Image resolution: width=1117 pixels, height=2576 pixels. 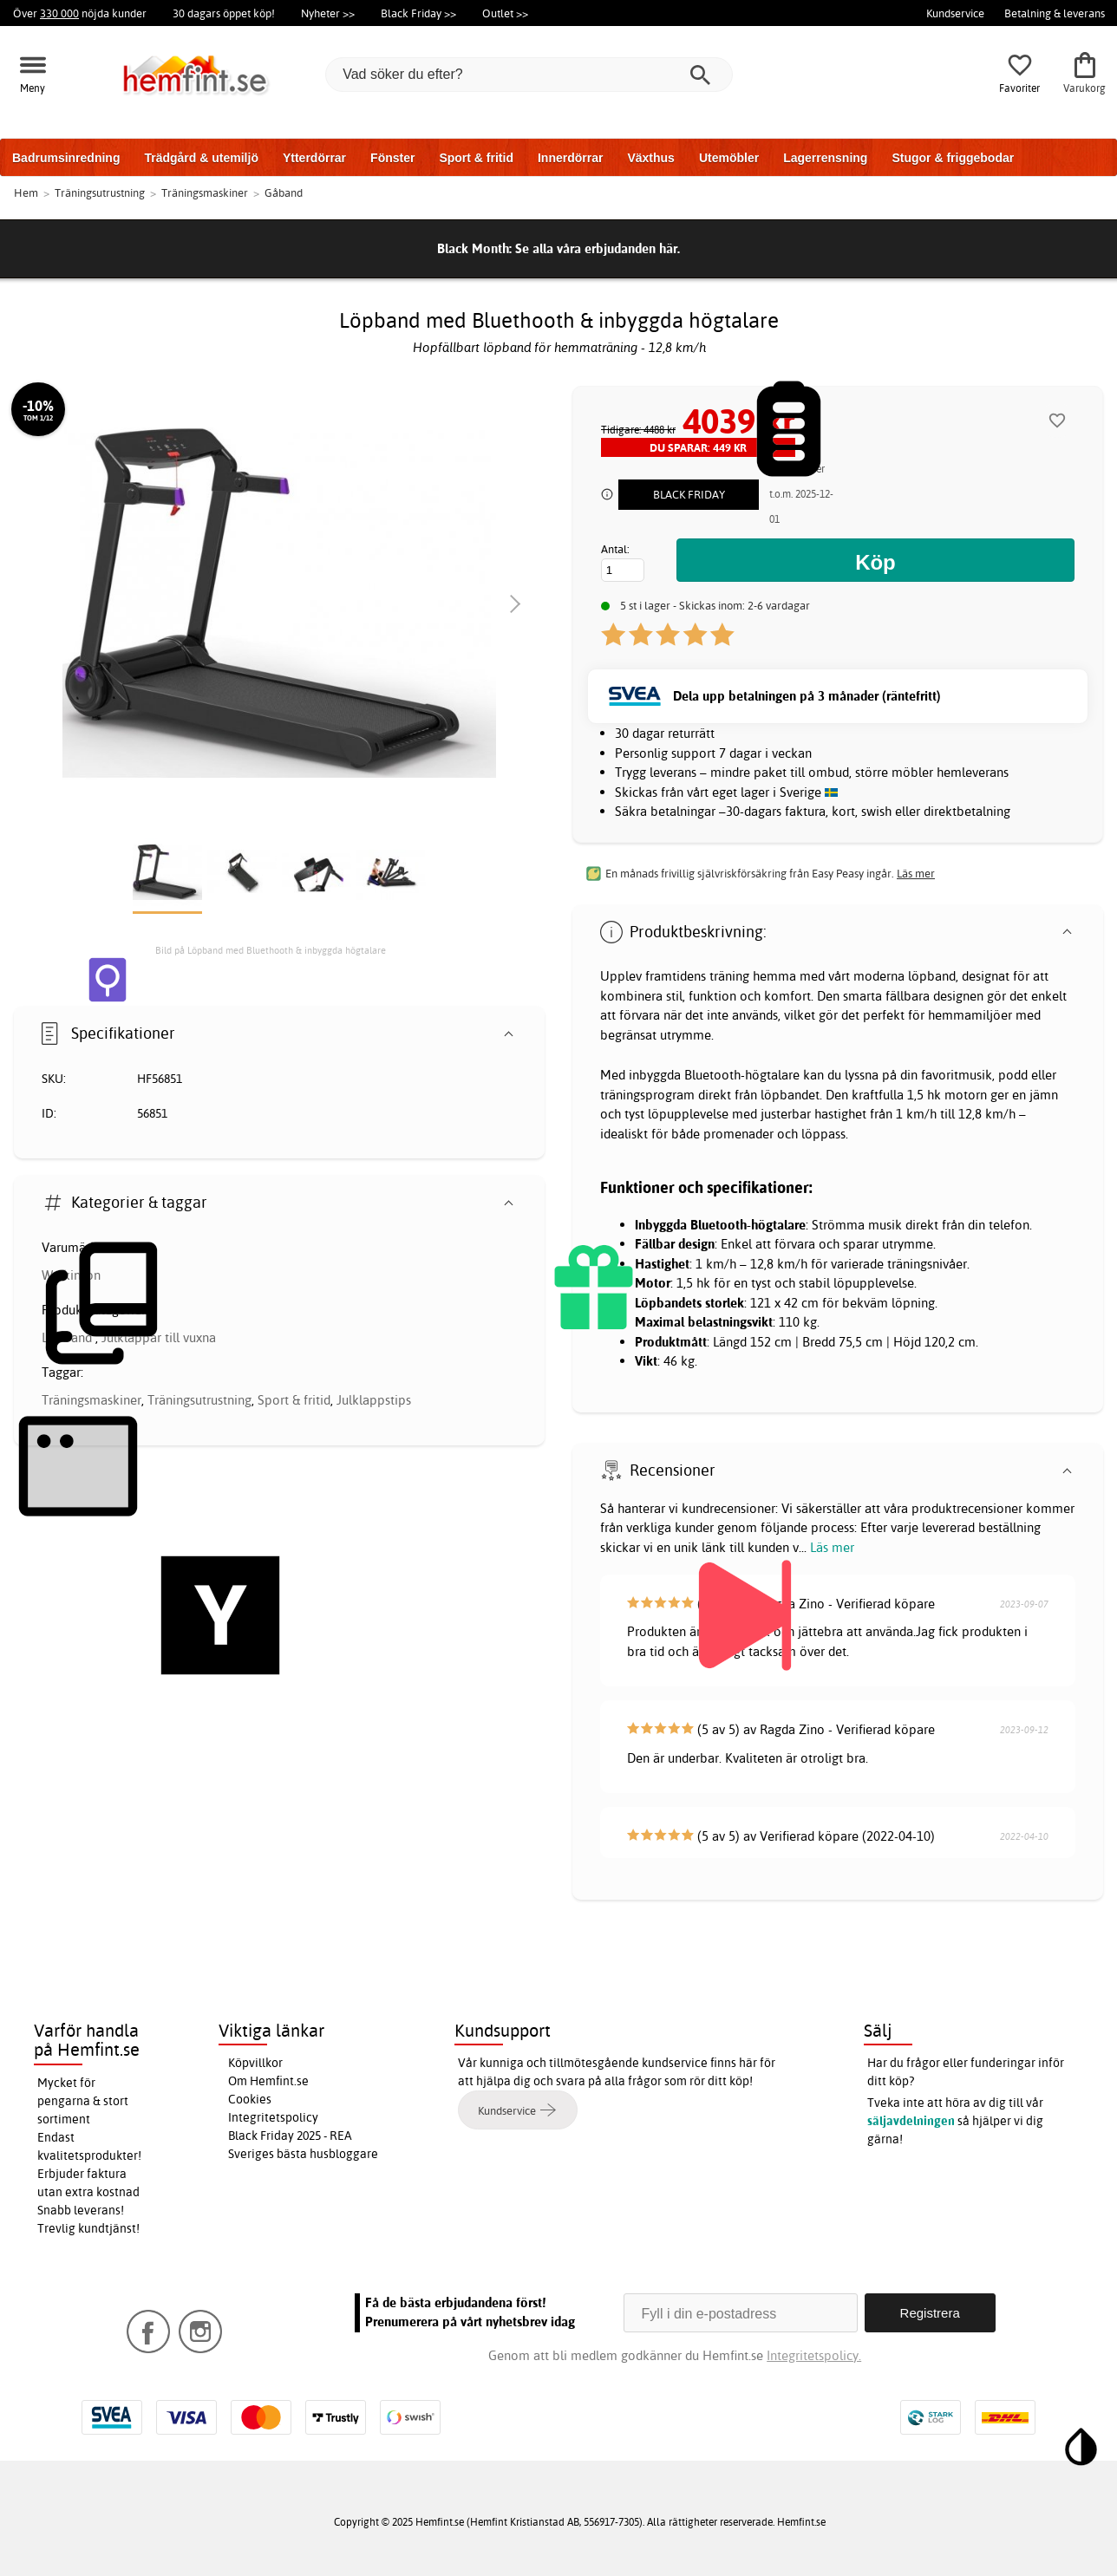 What do you see at coordinates (101, 1303) in the screenshot?
I see `duplicate or copy a book/document` at bounding box center [101, 1303].